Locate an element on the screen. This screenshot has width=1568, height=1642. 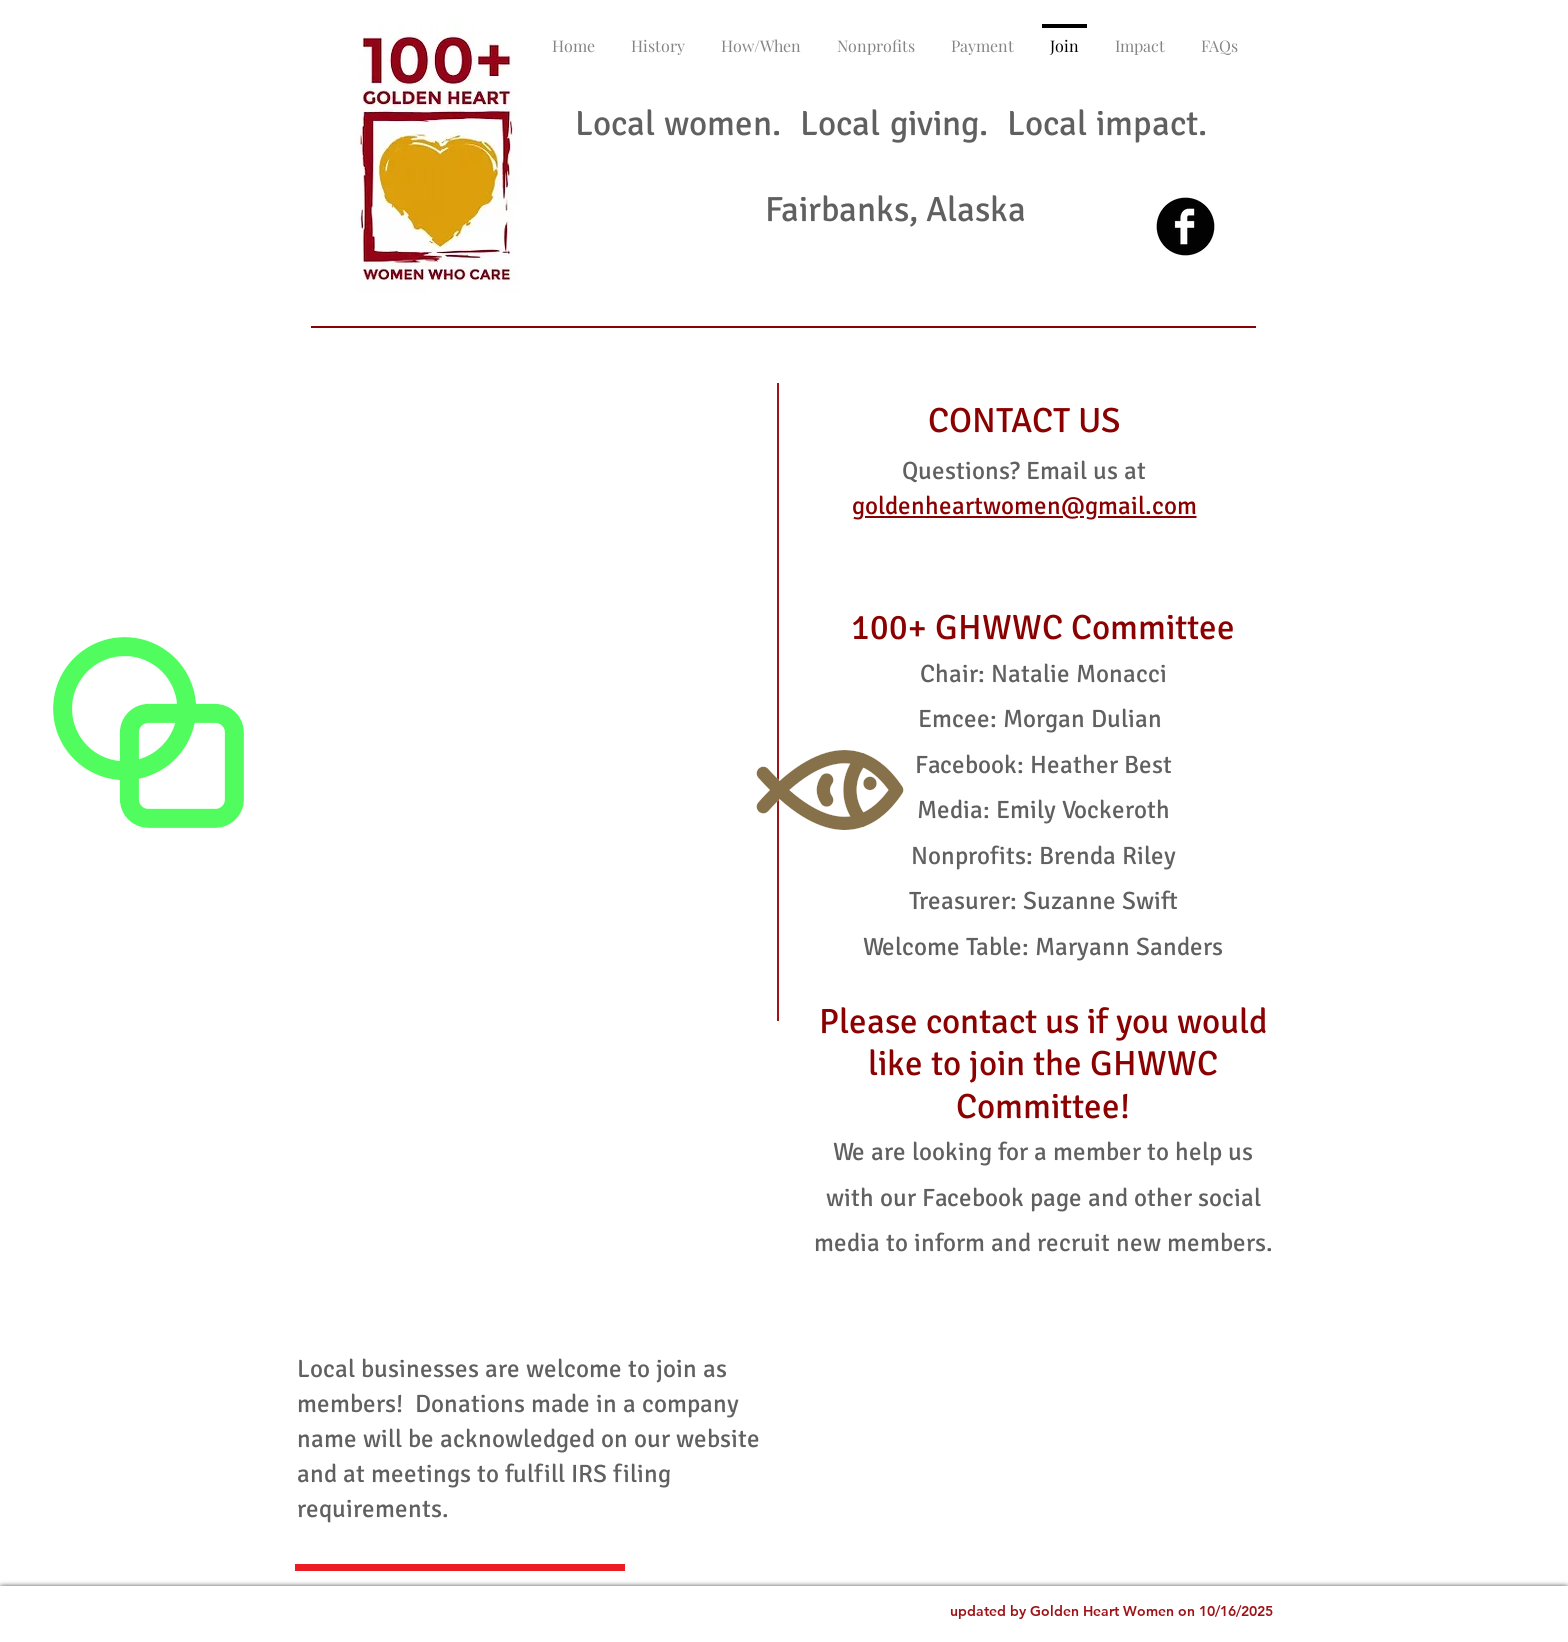
toggle between circular and square shape options is located at coordinates (148, 732).